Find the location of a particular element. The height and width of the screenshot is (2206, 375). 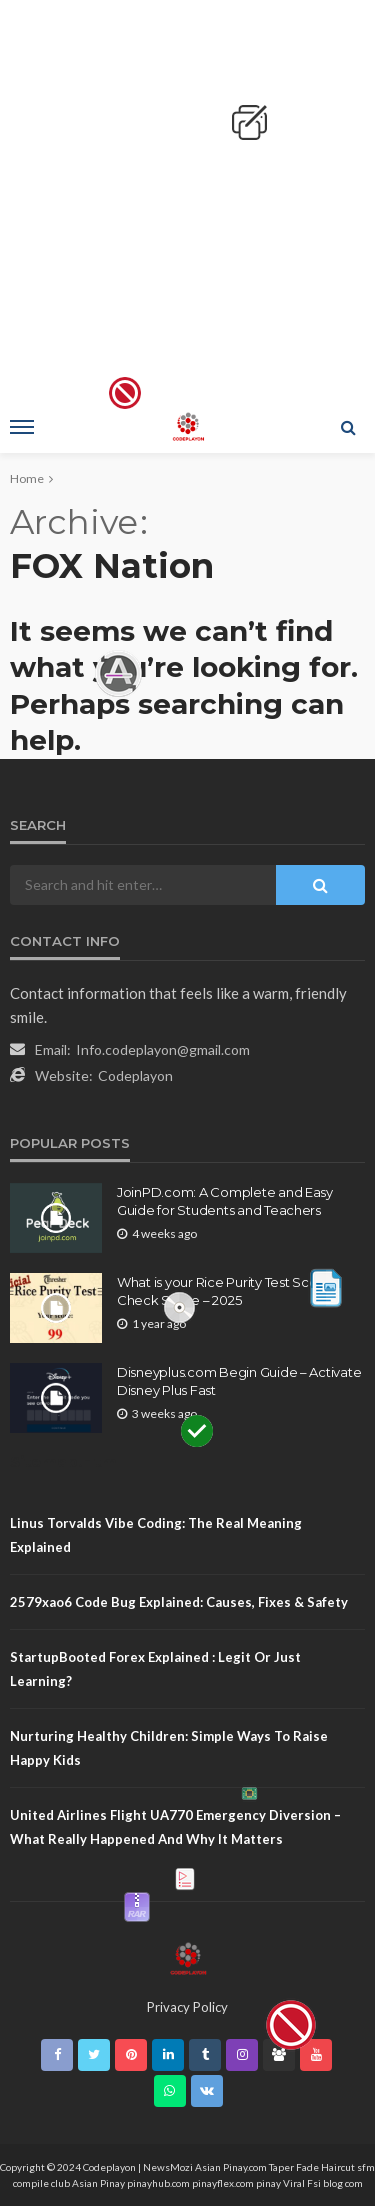

confirm or accept an action is located at coordinates (197, 1431).